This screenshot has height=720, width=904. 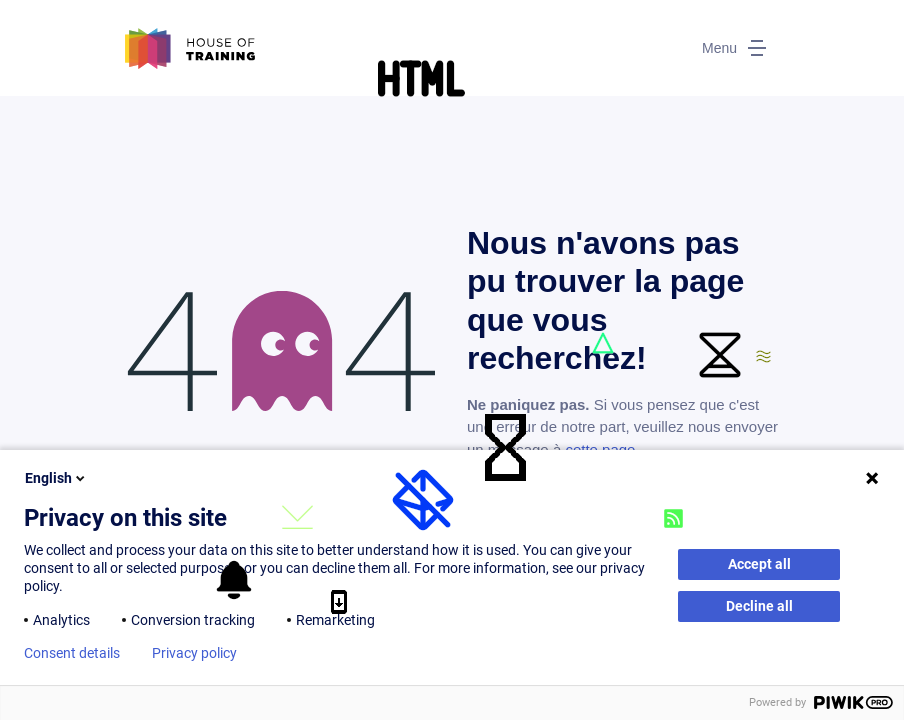 What do you see at coordinates (423, 500) in the screenshot?
I see `disable 3D object view` at bounding box center [423, 500].